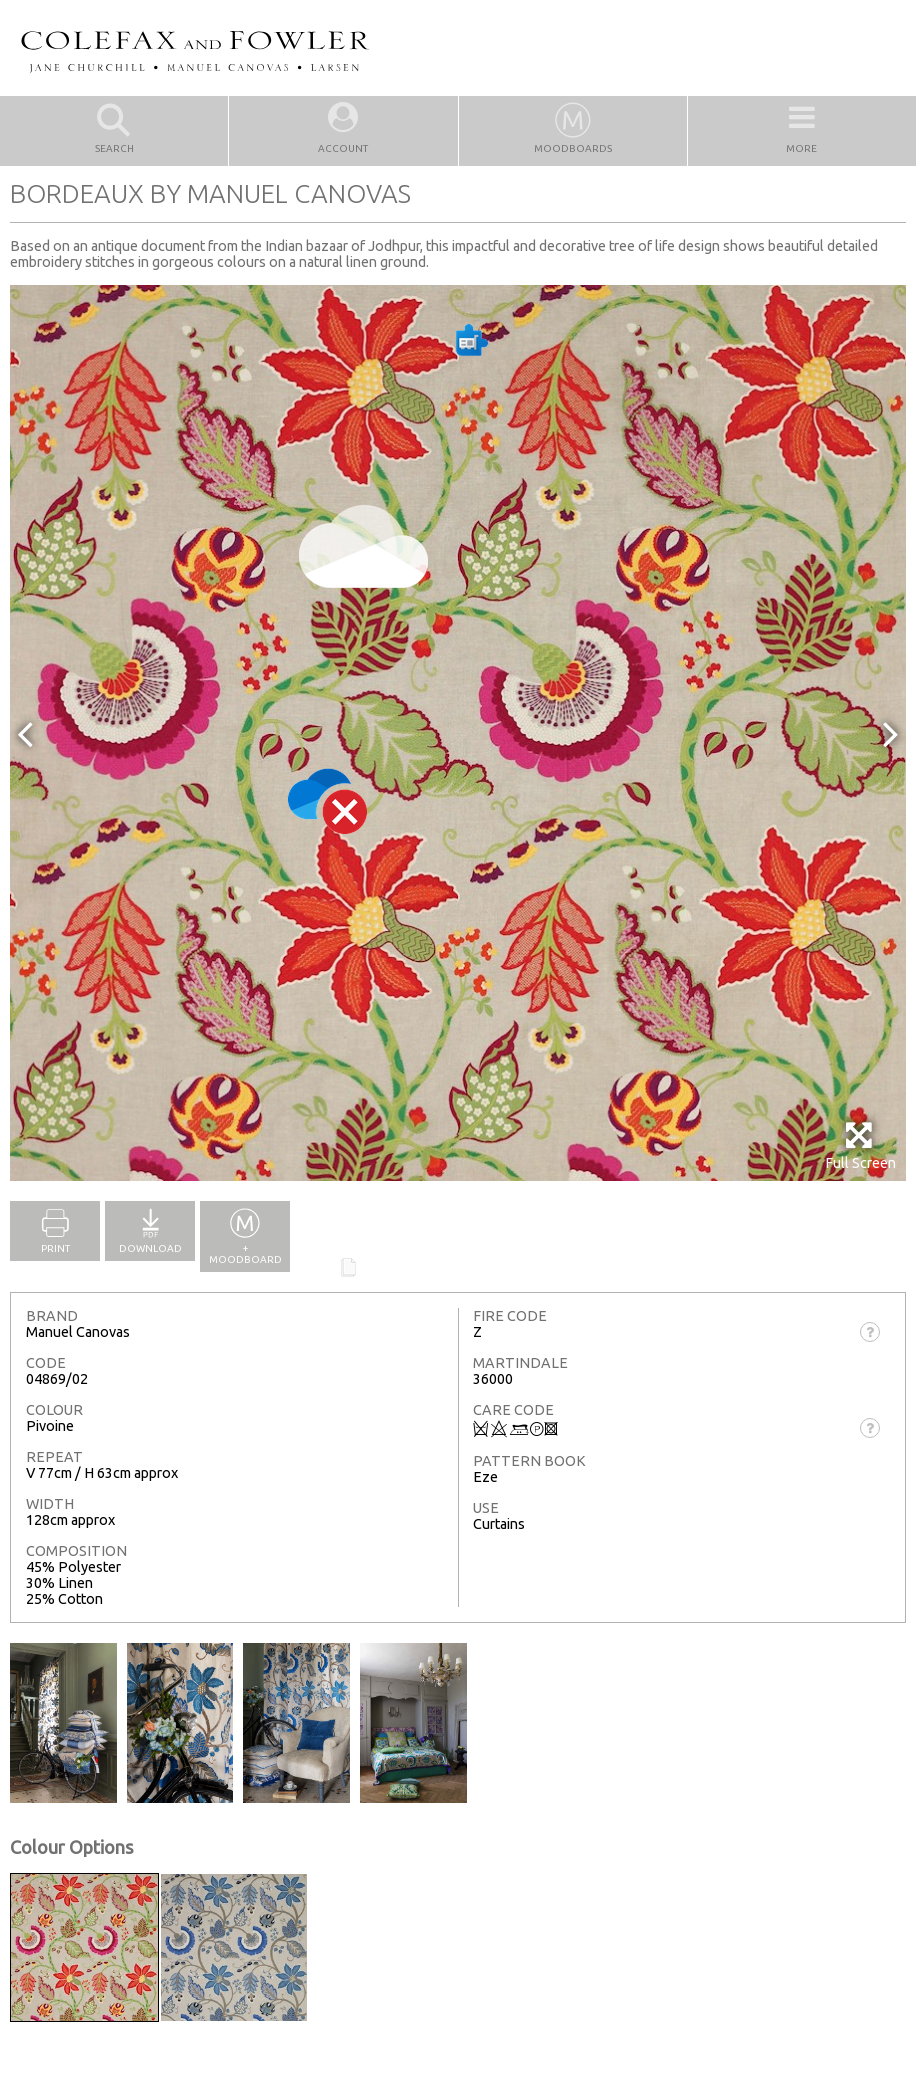 The height and width of the screenshot is (2078, 916). I want to click on open compatibility settings for apps, so click(471, 341).